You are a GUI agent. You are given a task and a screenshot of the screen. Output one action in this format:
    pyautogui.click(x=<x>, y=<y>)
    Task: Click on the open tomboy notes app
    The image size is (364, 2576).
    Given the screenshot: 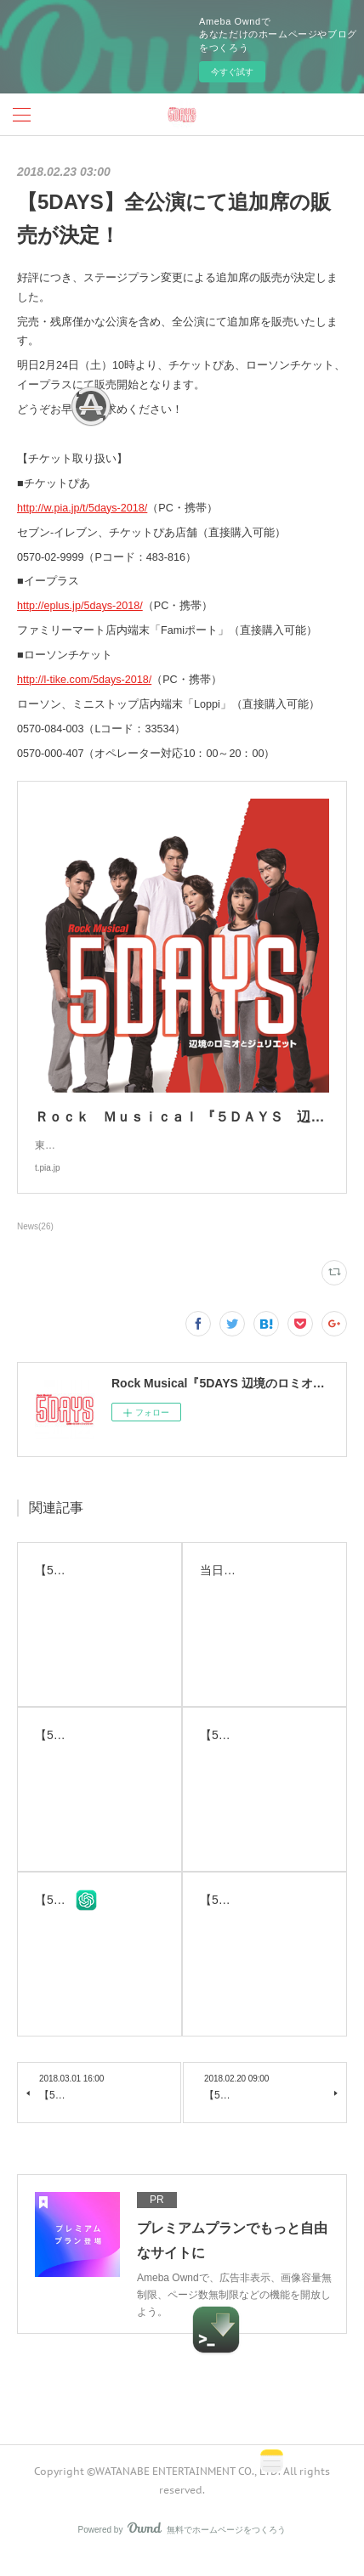 What is the action you would take?
    pyautogui.click(x=271, y=2460)
    